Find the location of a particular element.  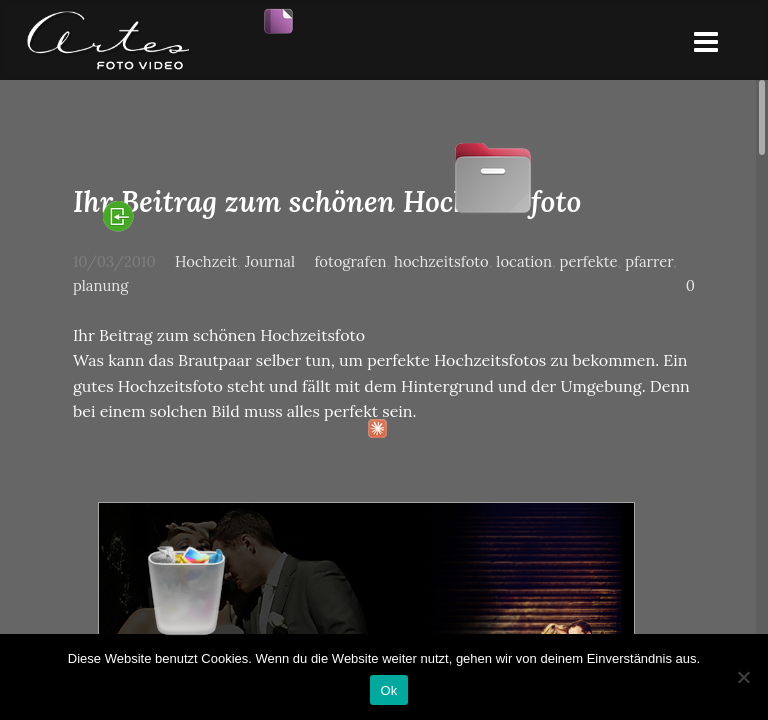

log out of your current session is located at coordinates (118, 216).